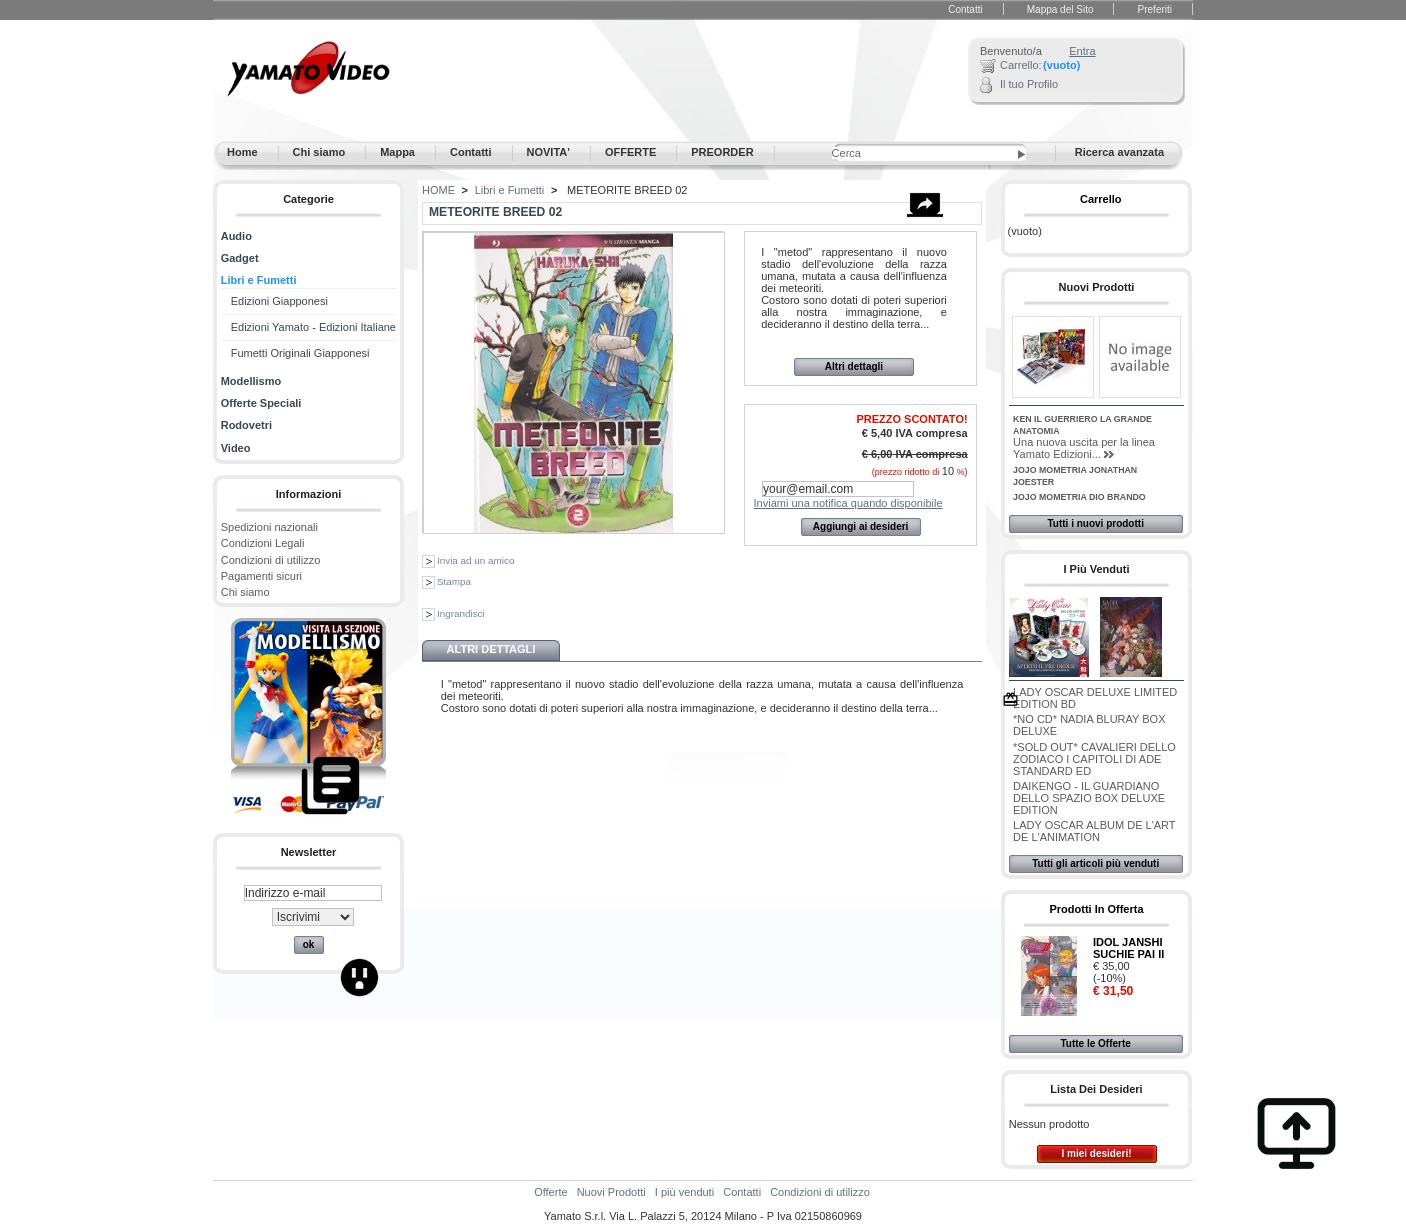 This screenshot has height=1228, width=1406. I want to click on indicates power outlet or charging station nearby, so click(359, 977).